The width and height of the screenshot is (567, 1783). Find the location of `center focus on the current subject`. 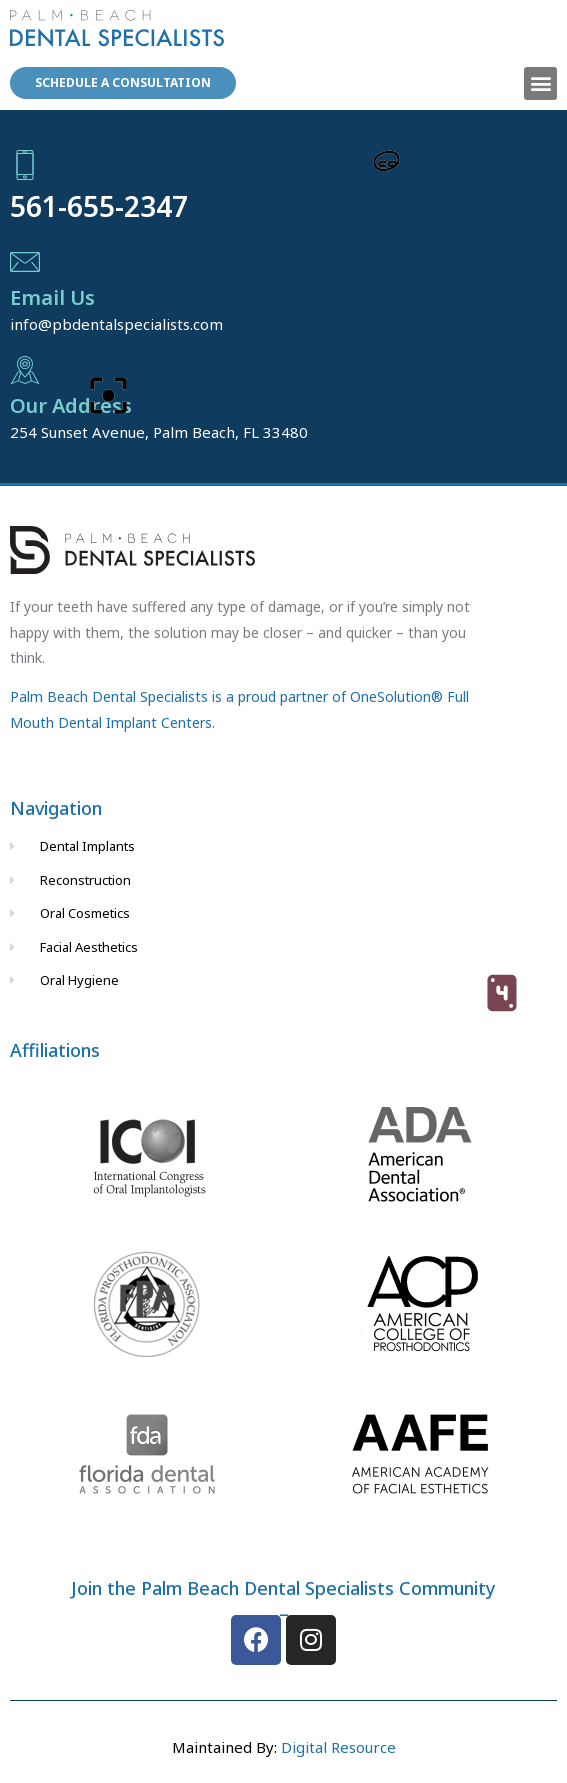

center focus on the current subject is located at coordinates (108, 395).